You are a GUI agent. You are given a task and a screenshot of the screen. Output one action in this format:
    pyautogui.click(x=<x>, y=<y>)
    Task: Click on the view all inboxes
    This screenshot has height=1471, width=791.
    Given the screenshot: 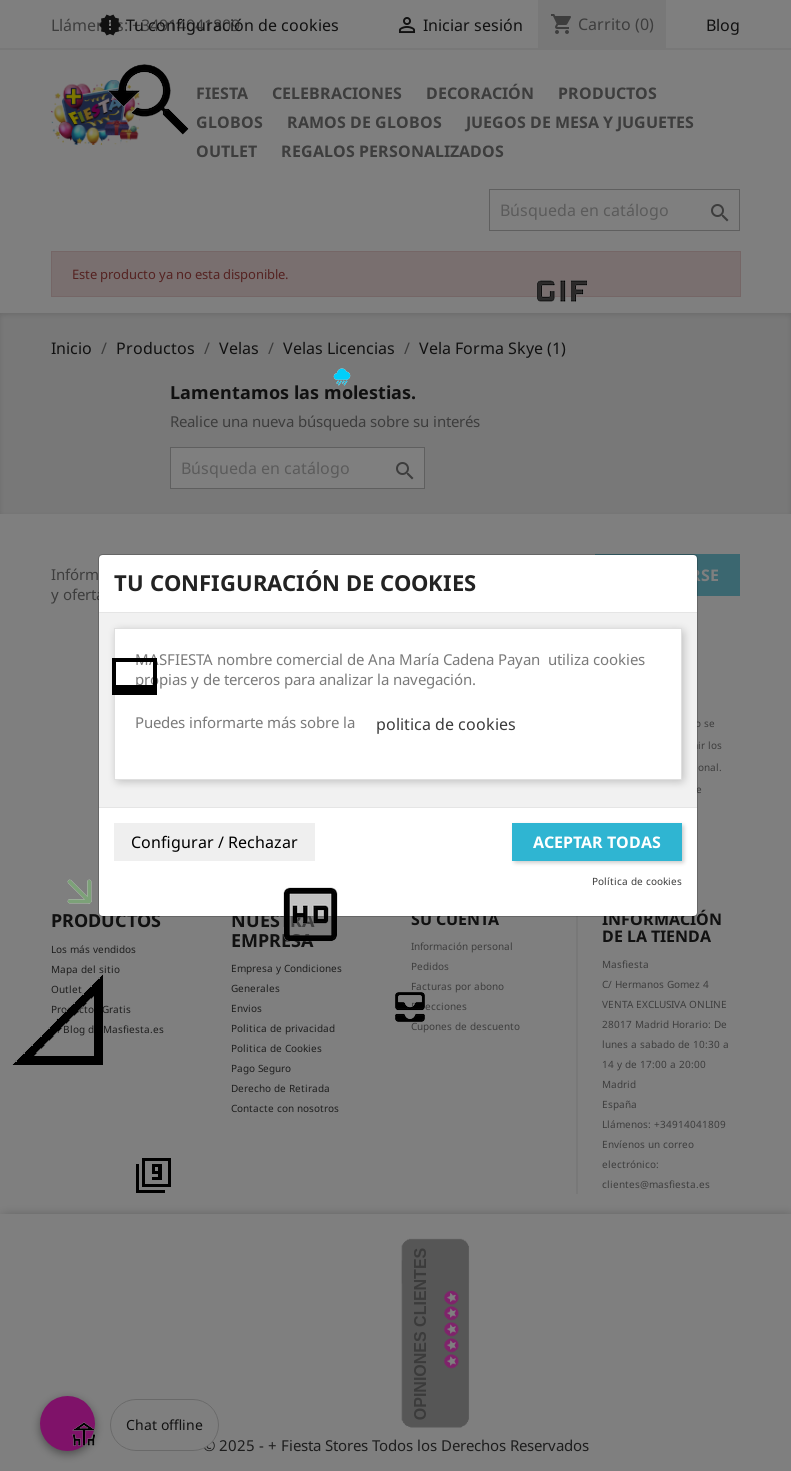 What is the action you would take?
    pyautogui.click(x=410, y=1007)
    